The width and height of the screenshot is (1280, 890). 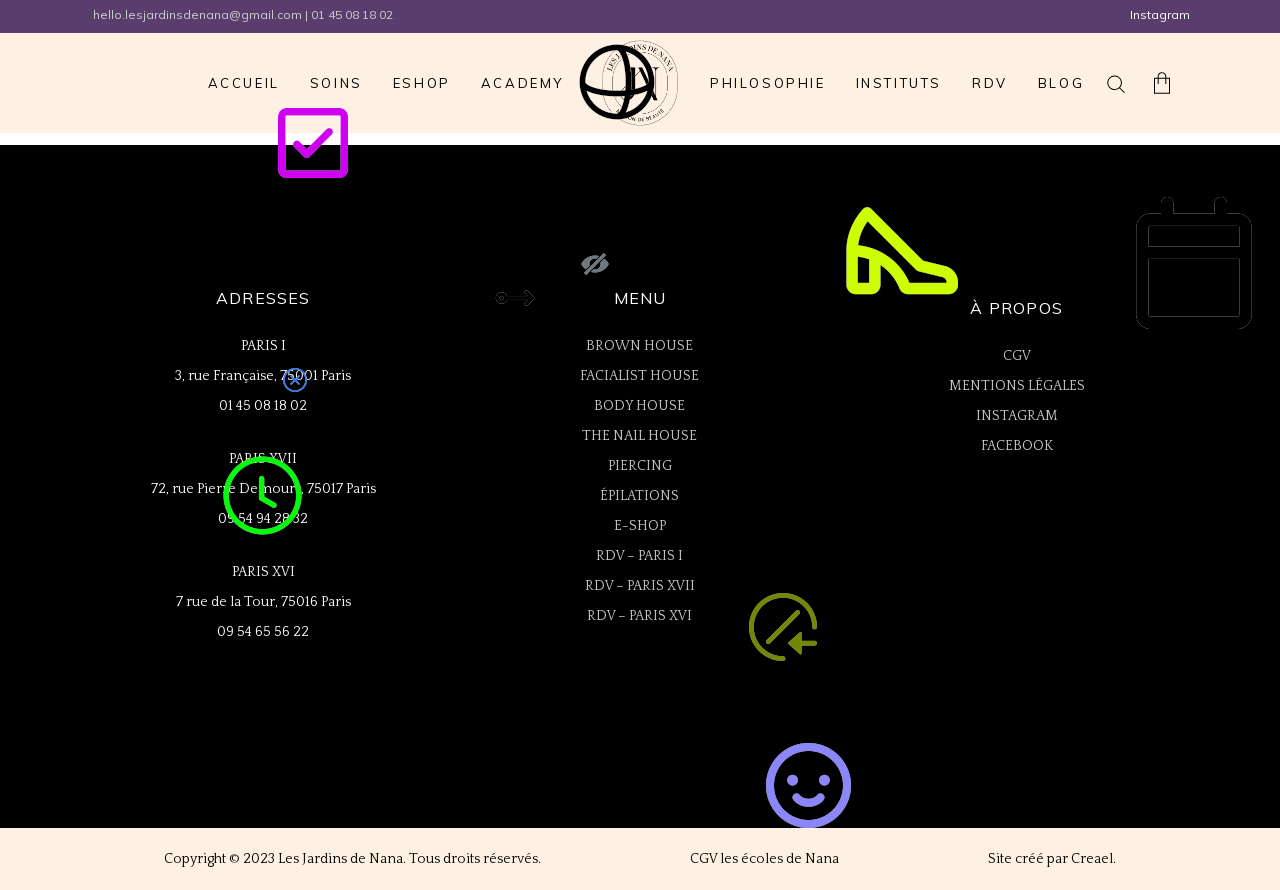 I want to click on close or dismiss a dialog, so click(x=295, y=380).